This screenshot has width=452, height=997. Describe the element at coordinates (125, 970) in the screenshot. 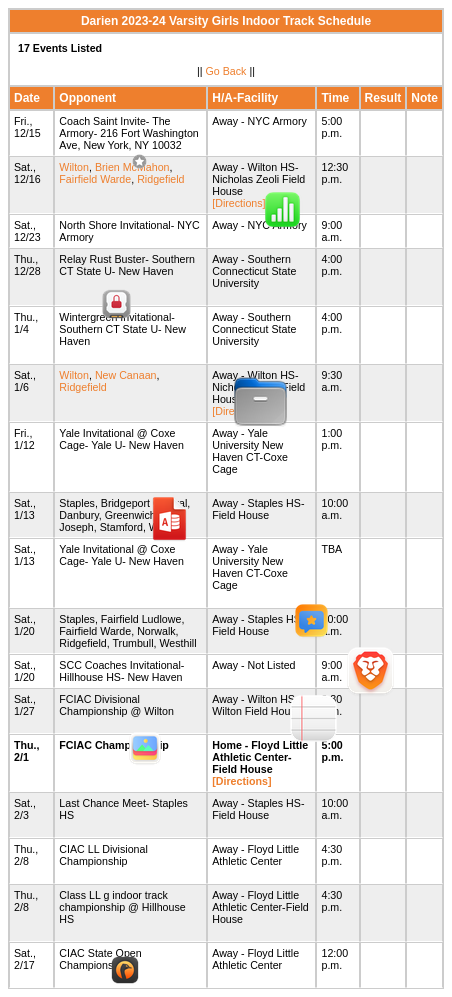

I see `launch qemu virtual machine emulator` at that location.